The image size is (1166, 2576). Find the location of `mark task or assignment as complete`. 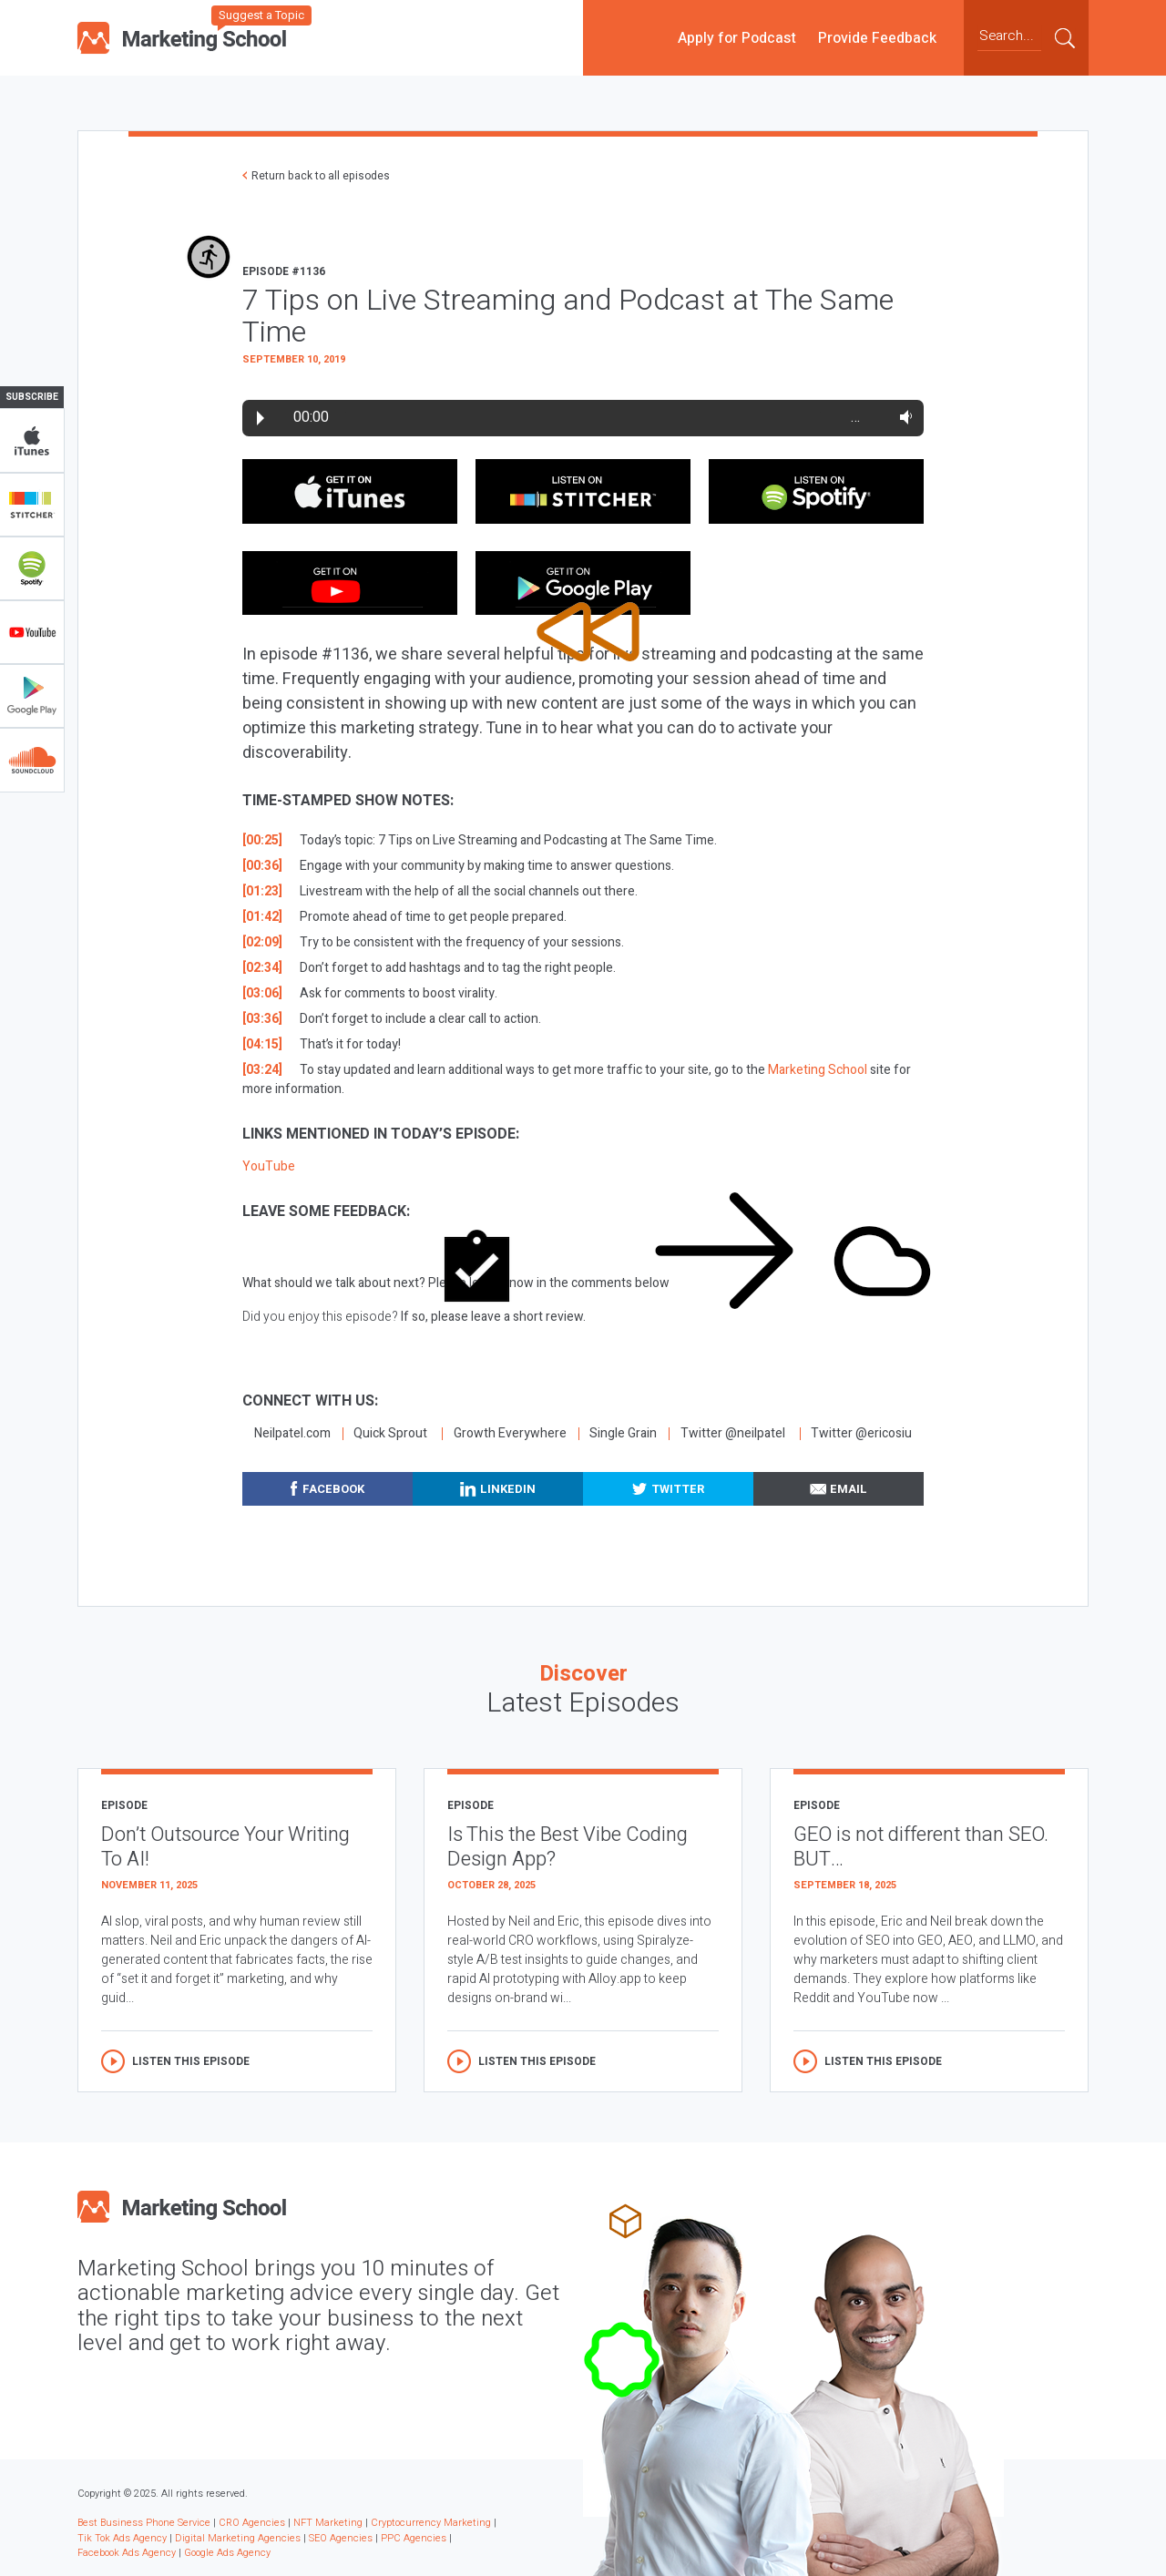

mark task or assignment as complete is located at coordinates (476, 1269).